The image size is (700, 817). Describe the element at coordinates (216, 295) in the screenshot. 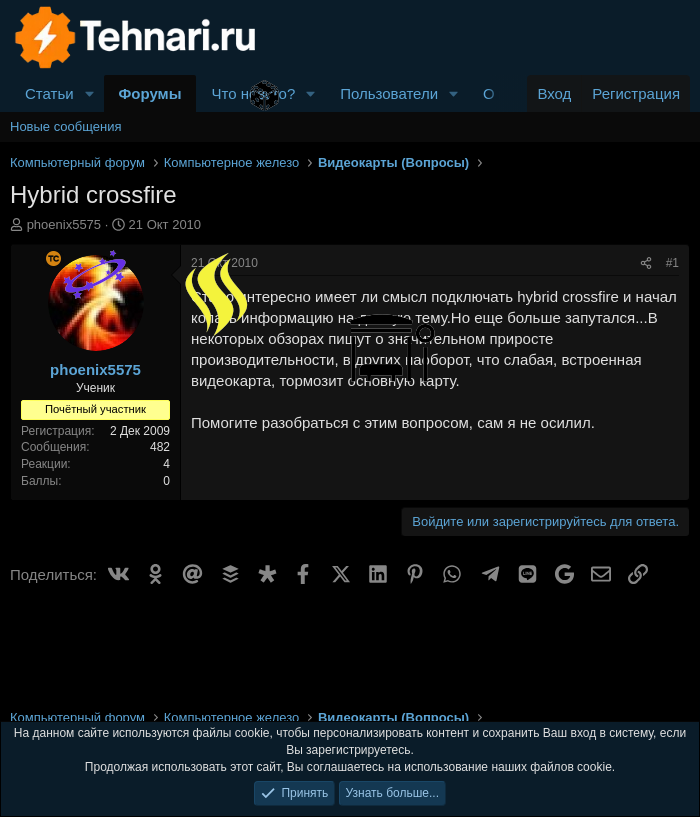

I see `indicates heat or high temperature status` at that location.